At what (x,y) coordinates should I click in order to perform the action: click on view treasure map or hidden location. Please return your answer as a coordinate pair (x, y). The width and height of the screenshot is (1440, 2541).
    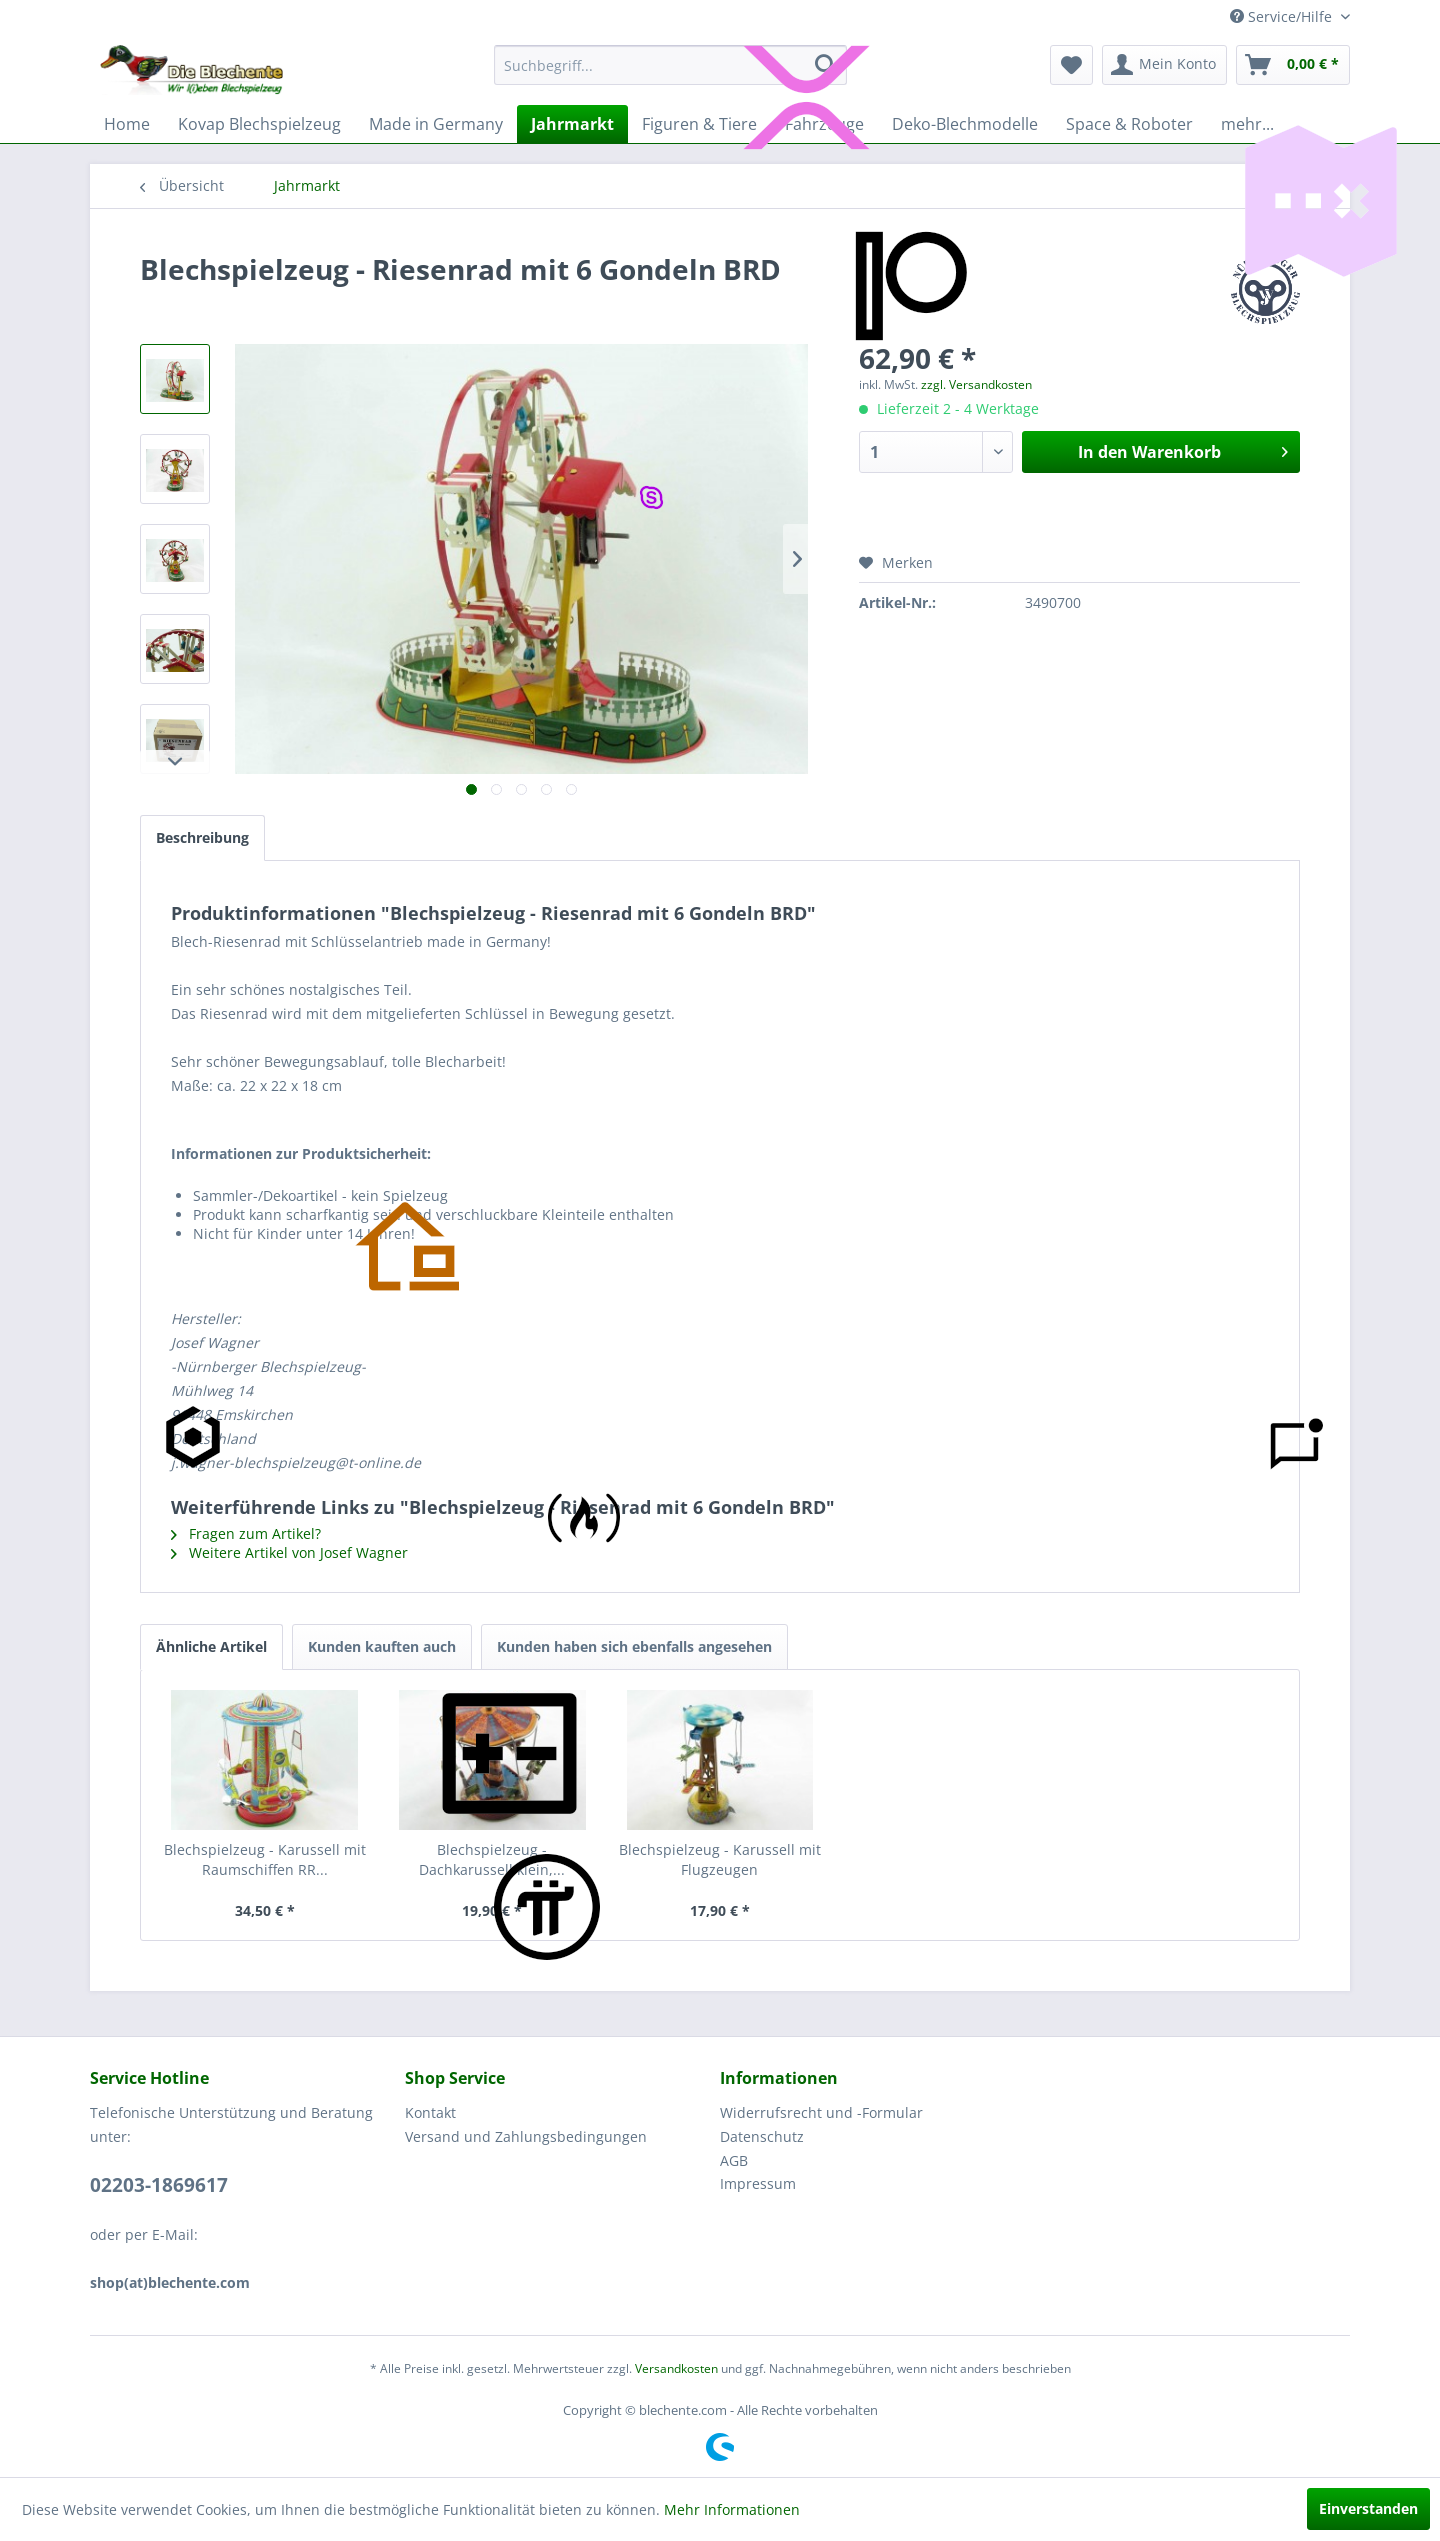
    Looking at the image, I should click on (1321, 201).